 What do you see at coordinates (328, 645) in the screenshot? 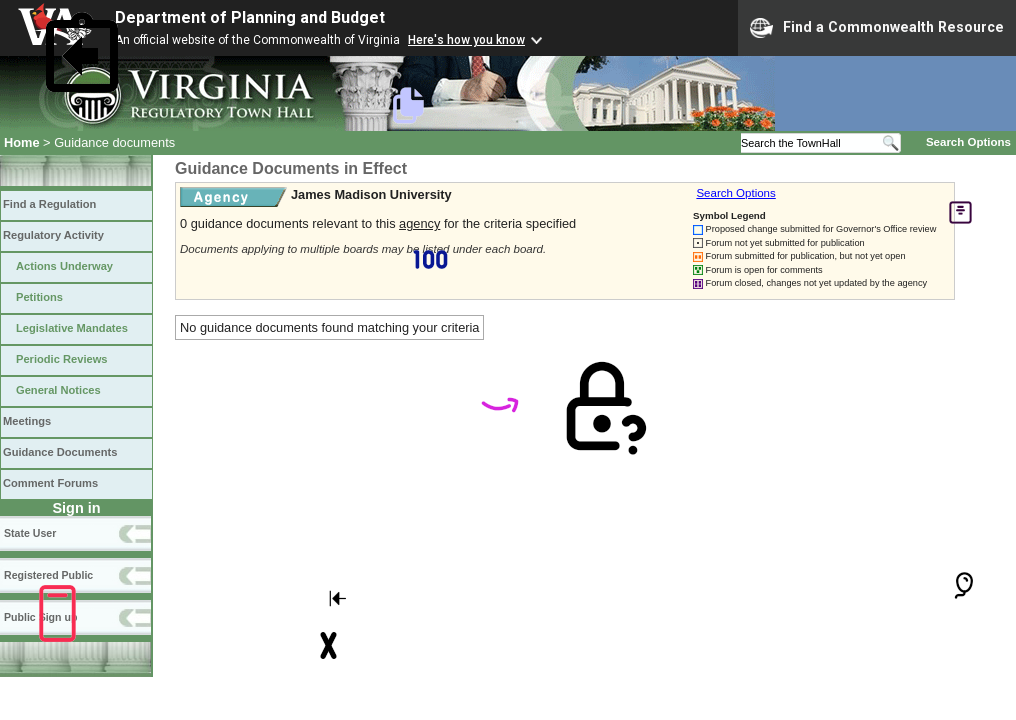
I see `close or dismiss a dialog` at bounding box center [328, 645].